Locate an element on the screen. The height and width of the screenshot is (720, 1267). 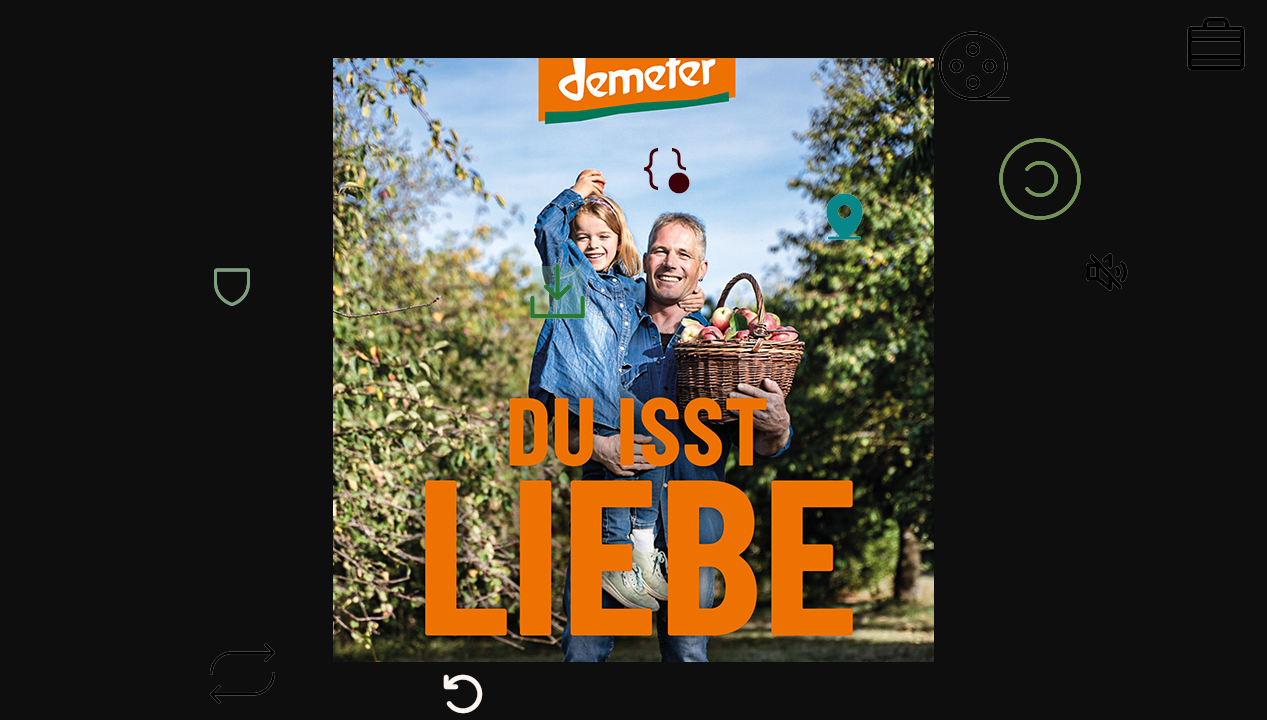
access security settings is located at coordinates (232, 285).